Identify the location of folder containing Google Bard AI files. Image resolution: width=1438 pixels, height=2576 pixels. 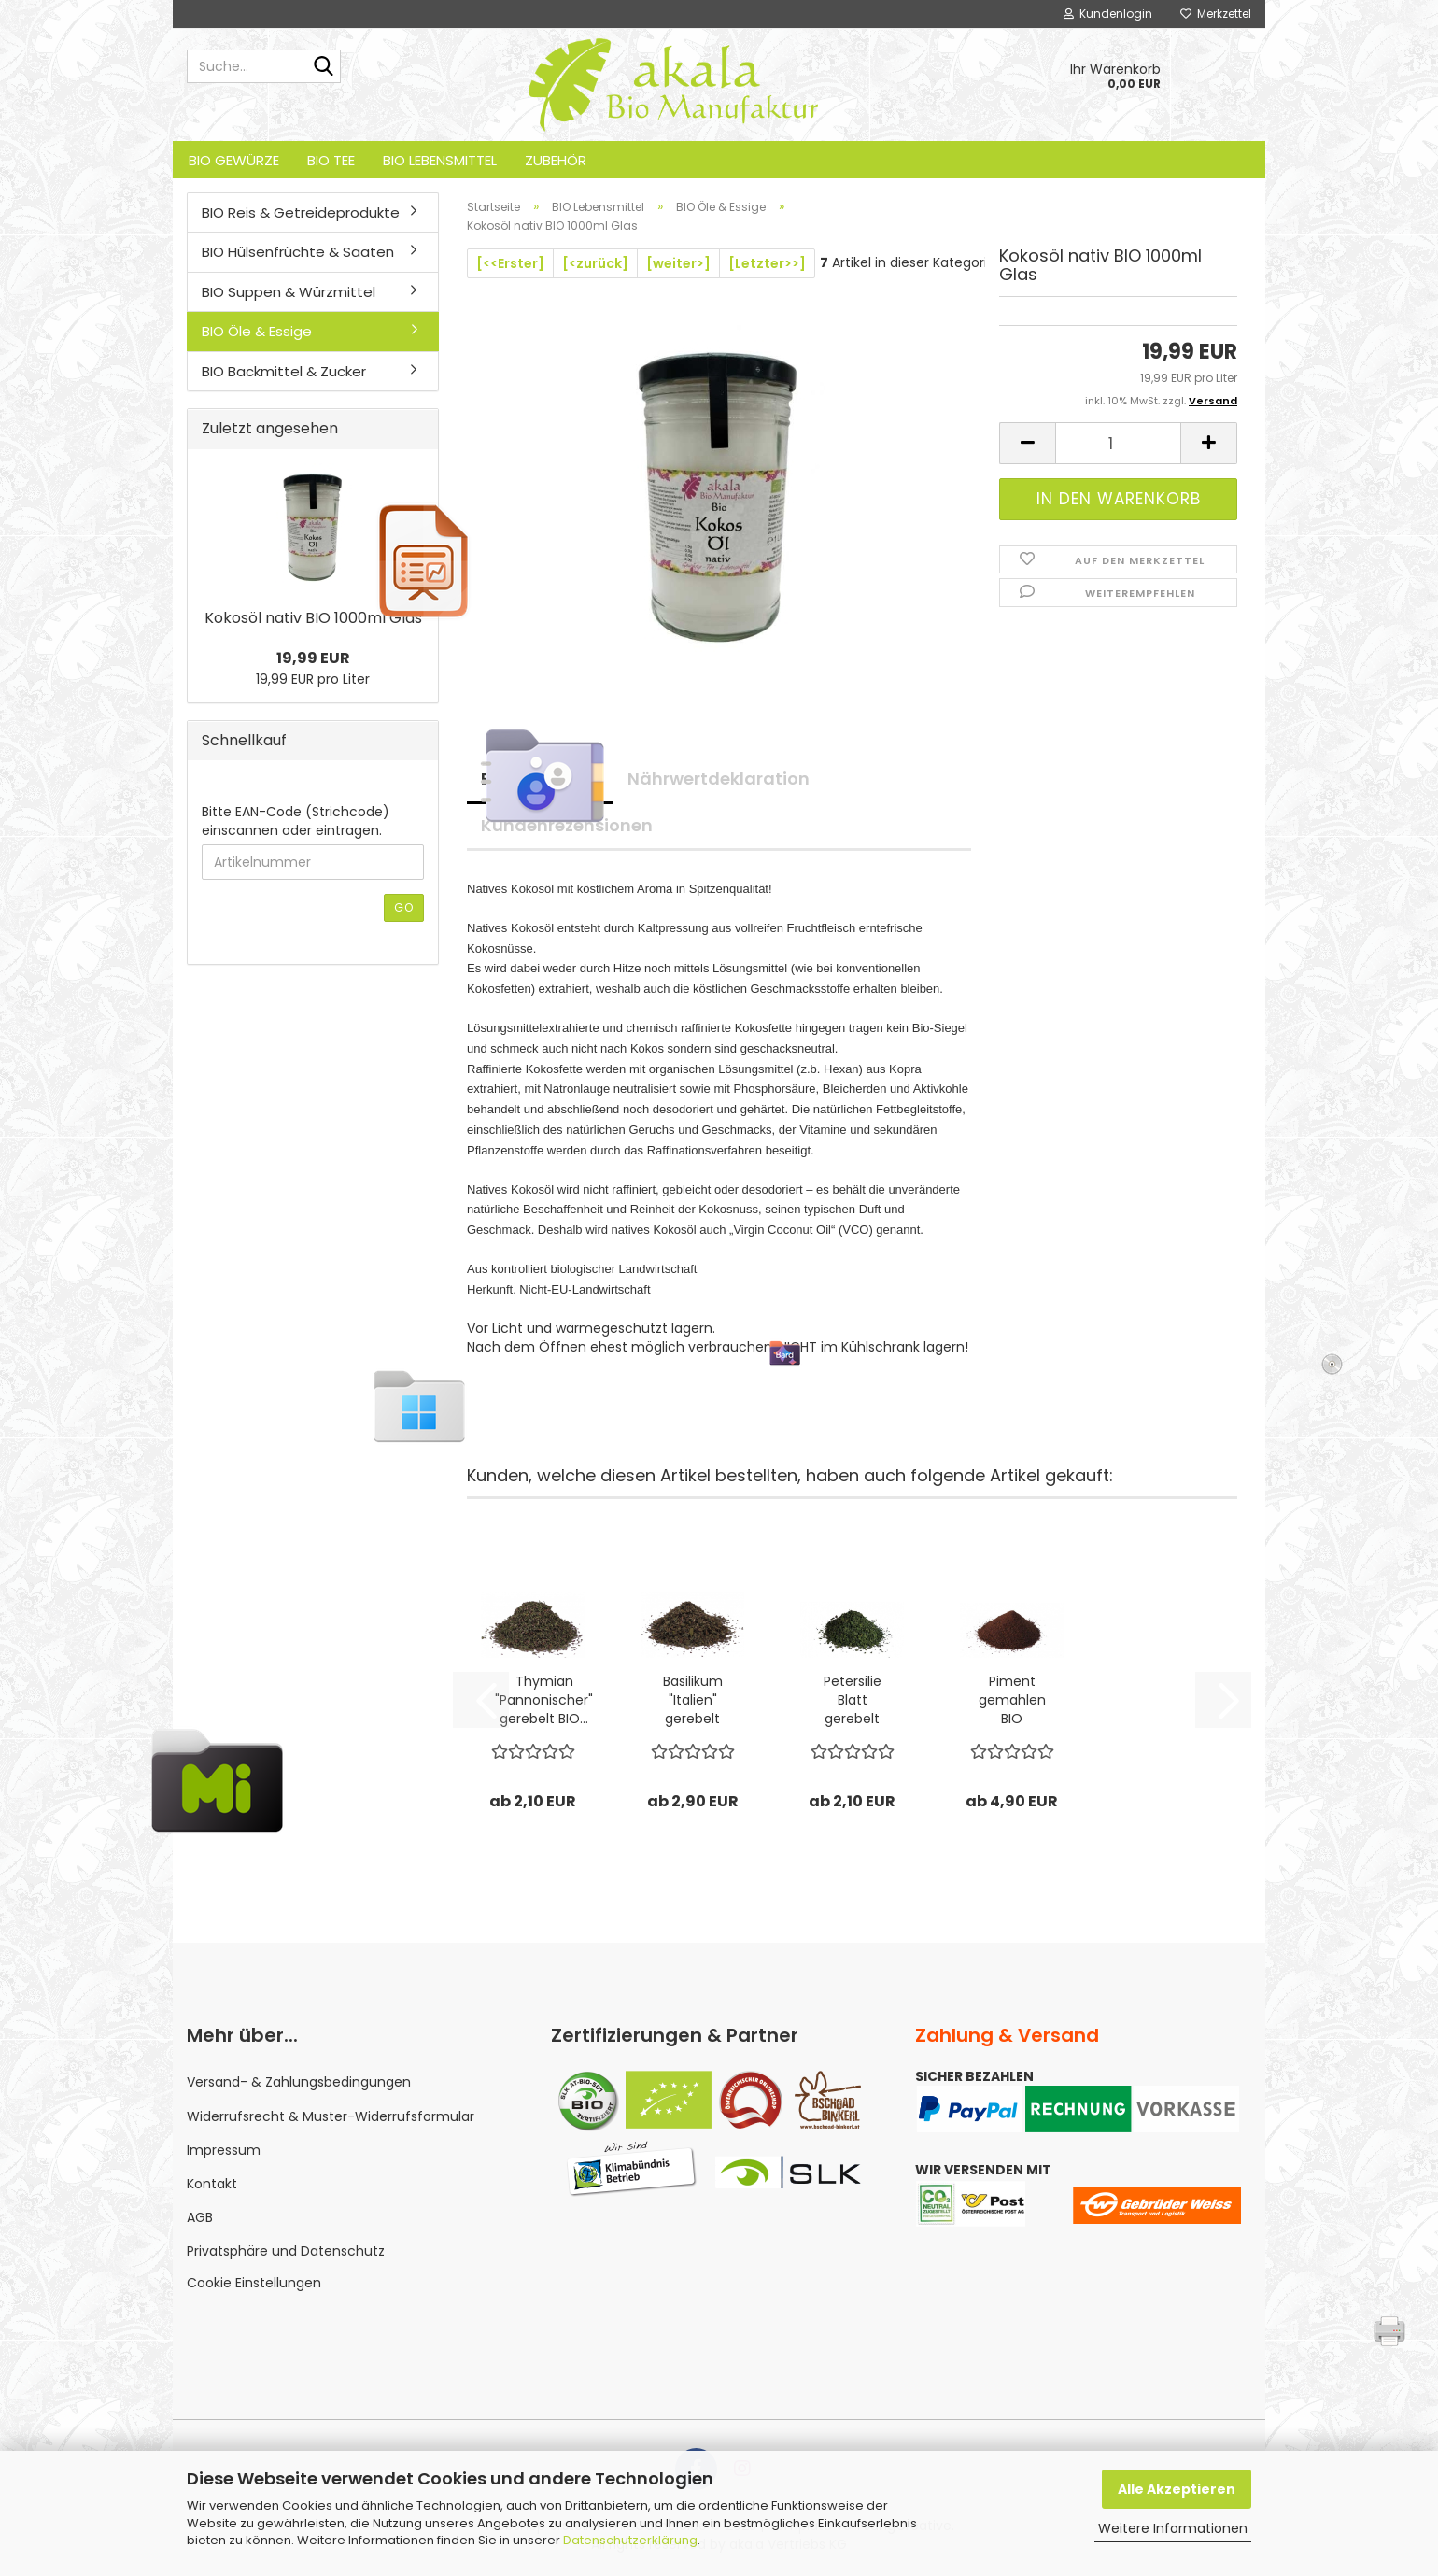
(784, 1353).